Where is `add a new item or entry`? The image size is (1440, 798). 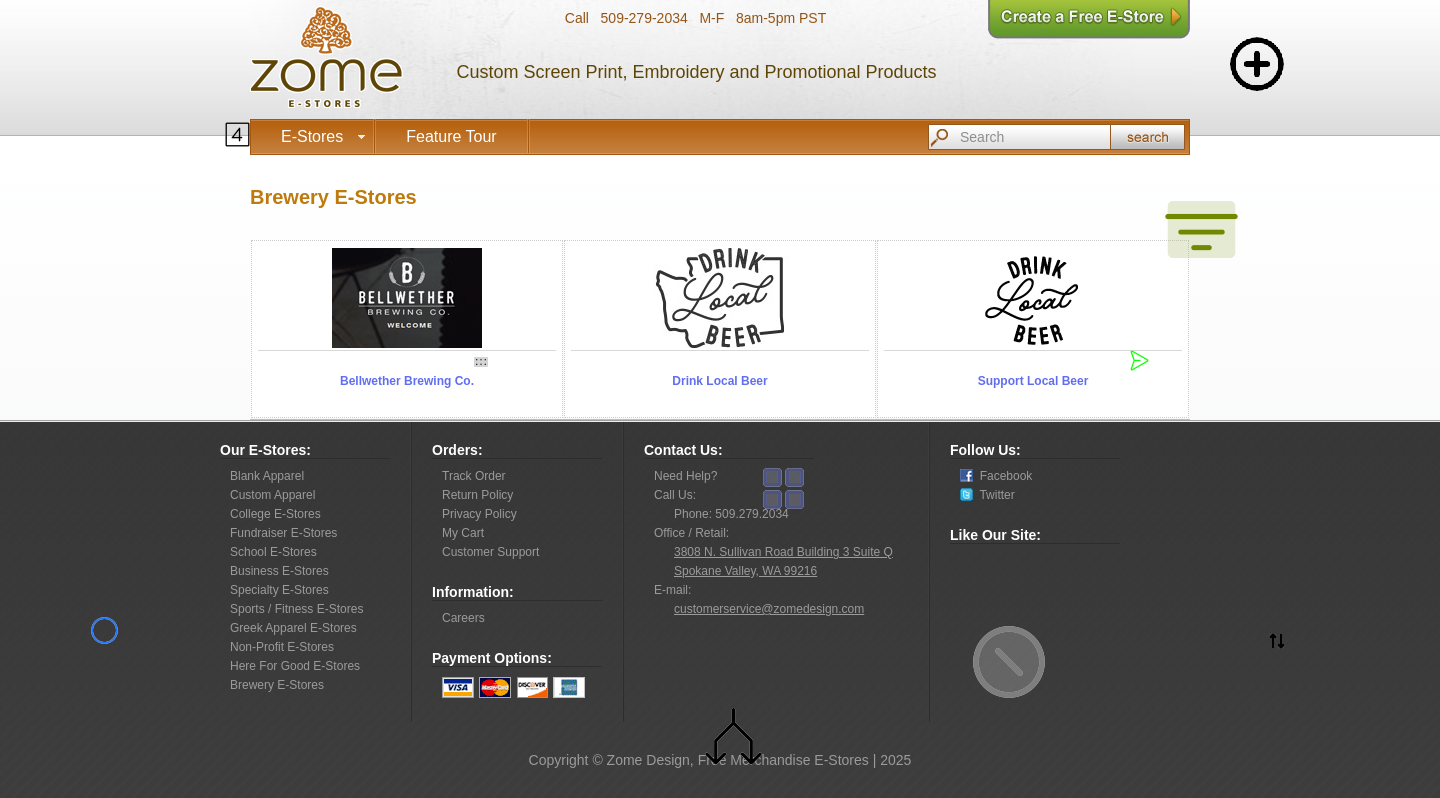 add a new item or entry is located at coordinates (1257, 64).